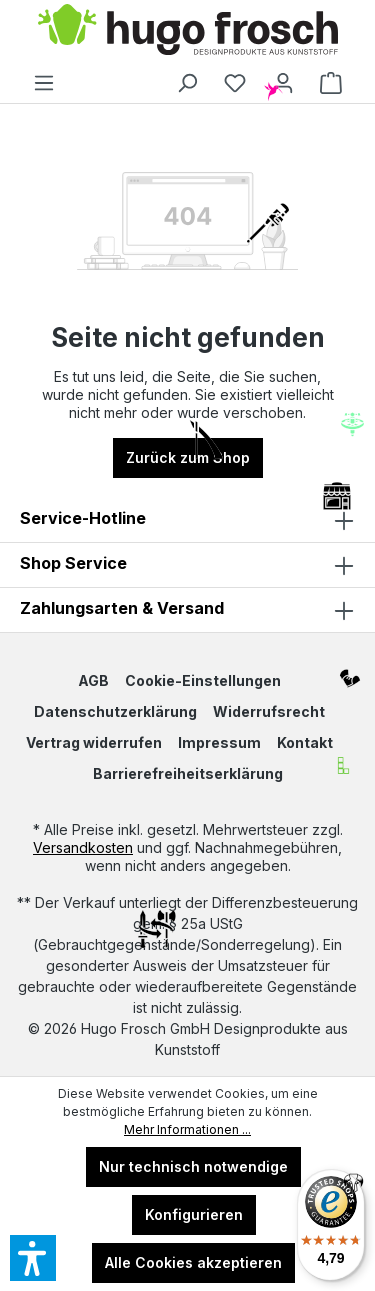 The width and height of the screenshot is (375, 1291). Describe the element at coordinates (337, 496) in the screenshot. I see `open the in-game shop or store` at that location.